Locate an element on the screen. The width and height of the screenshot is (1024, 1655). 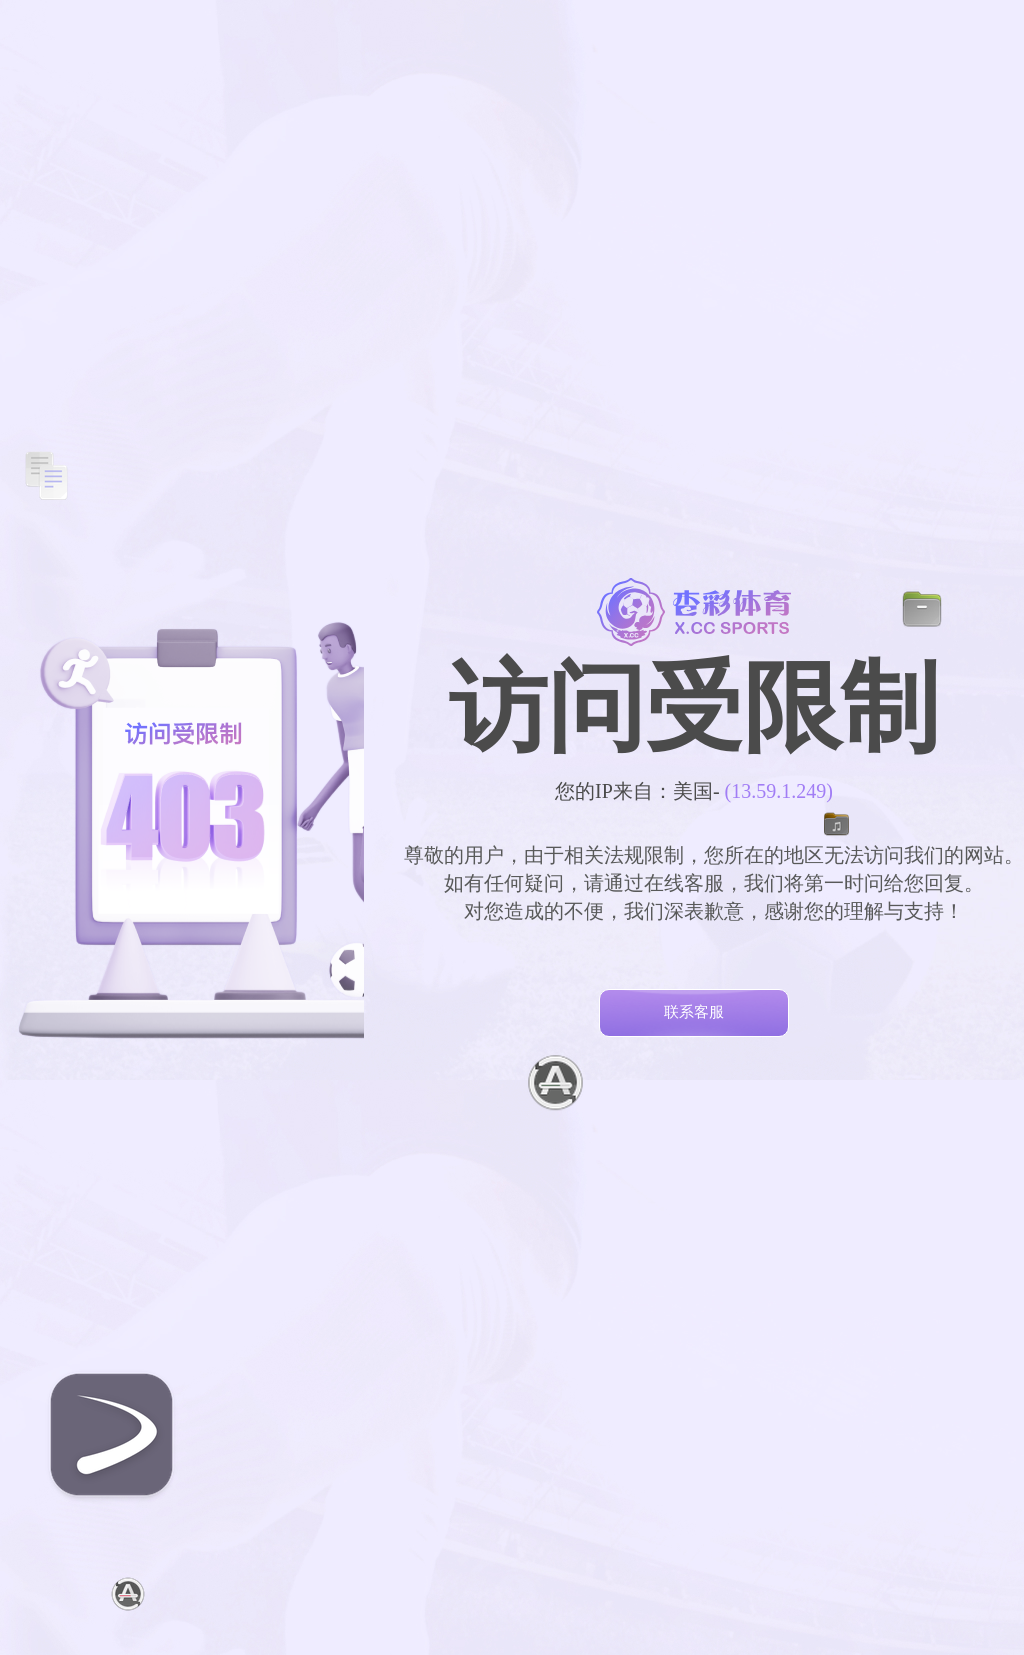
copy selected item to clipboard is located at coordinates (46, 475).